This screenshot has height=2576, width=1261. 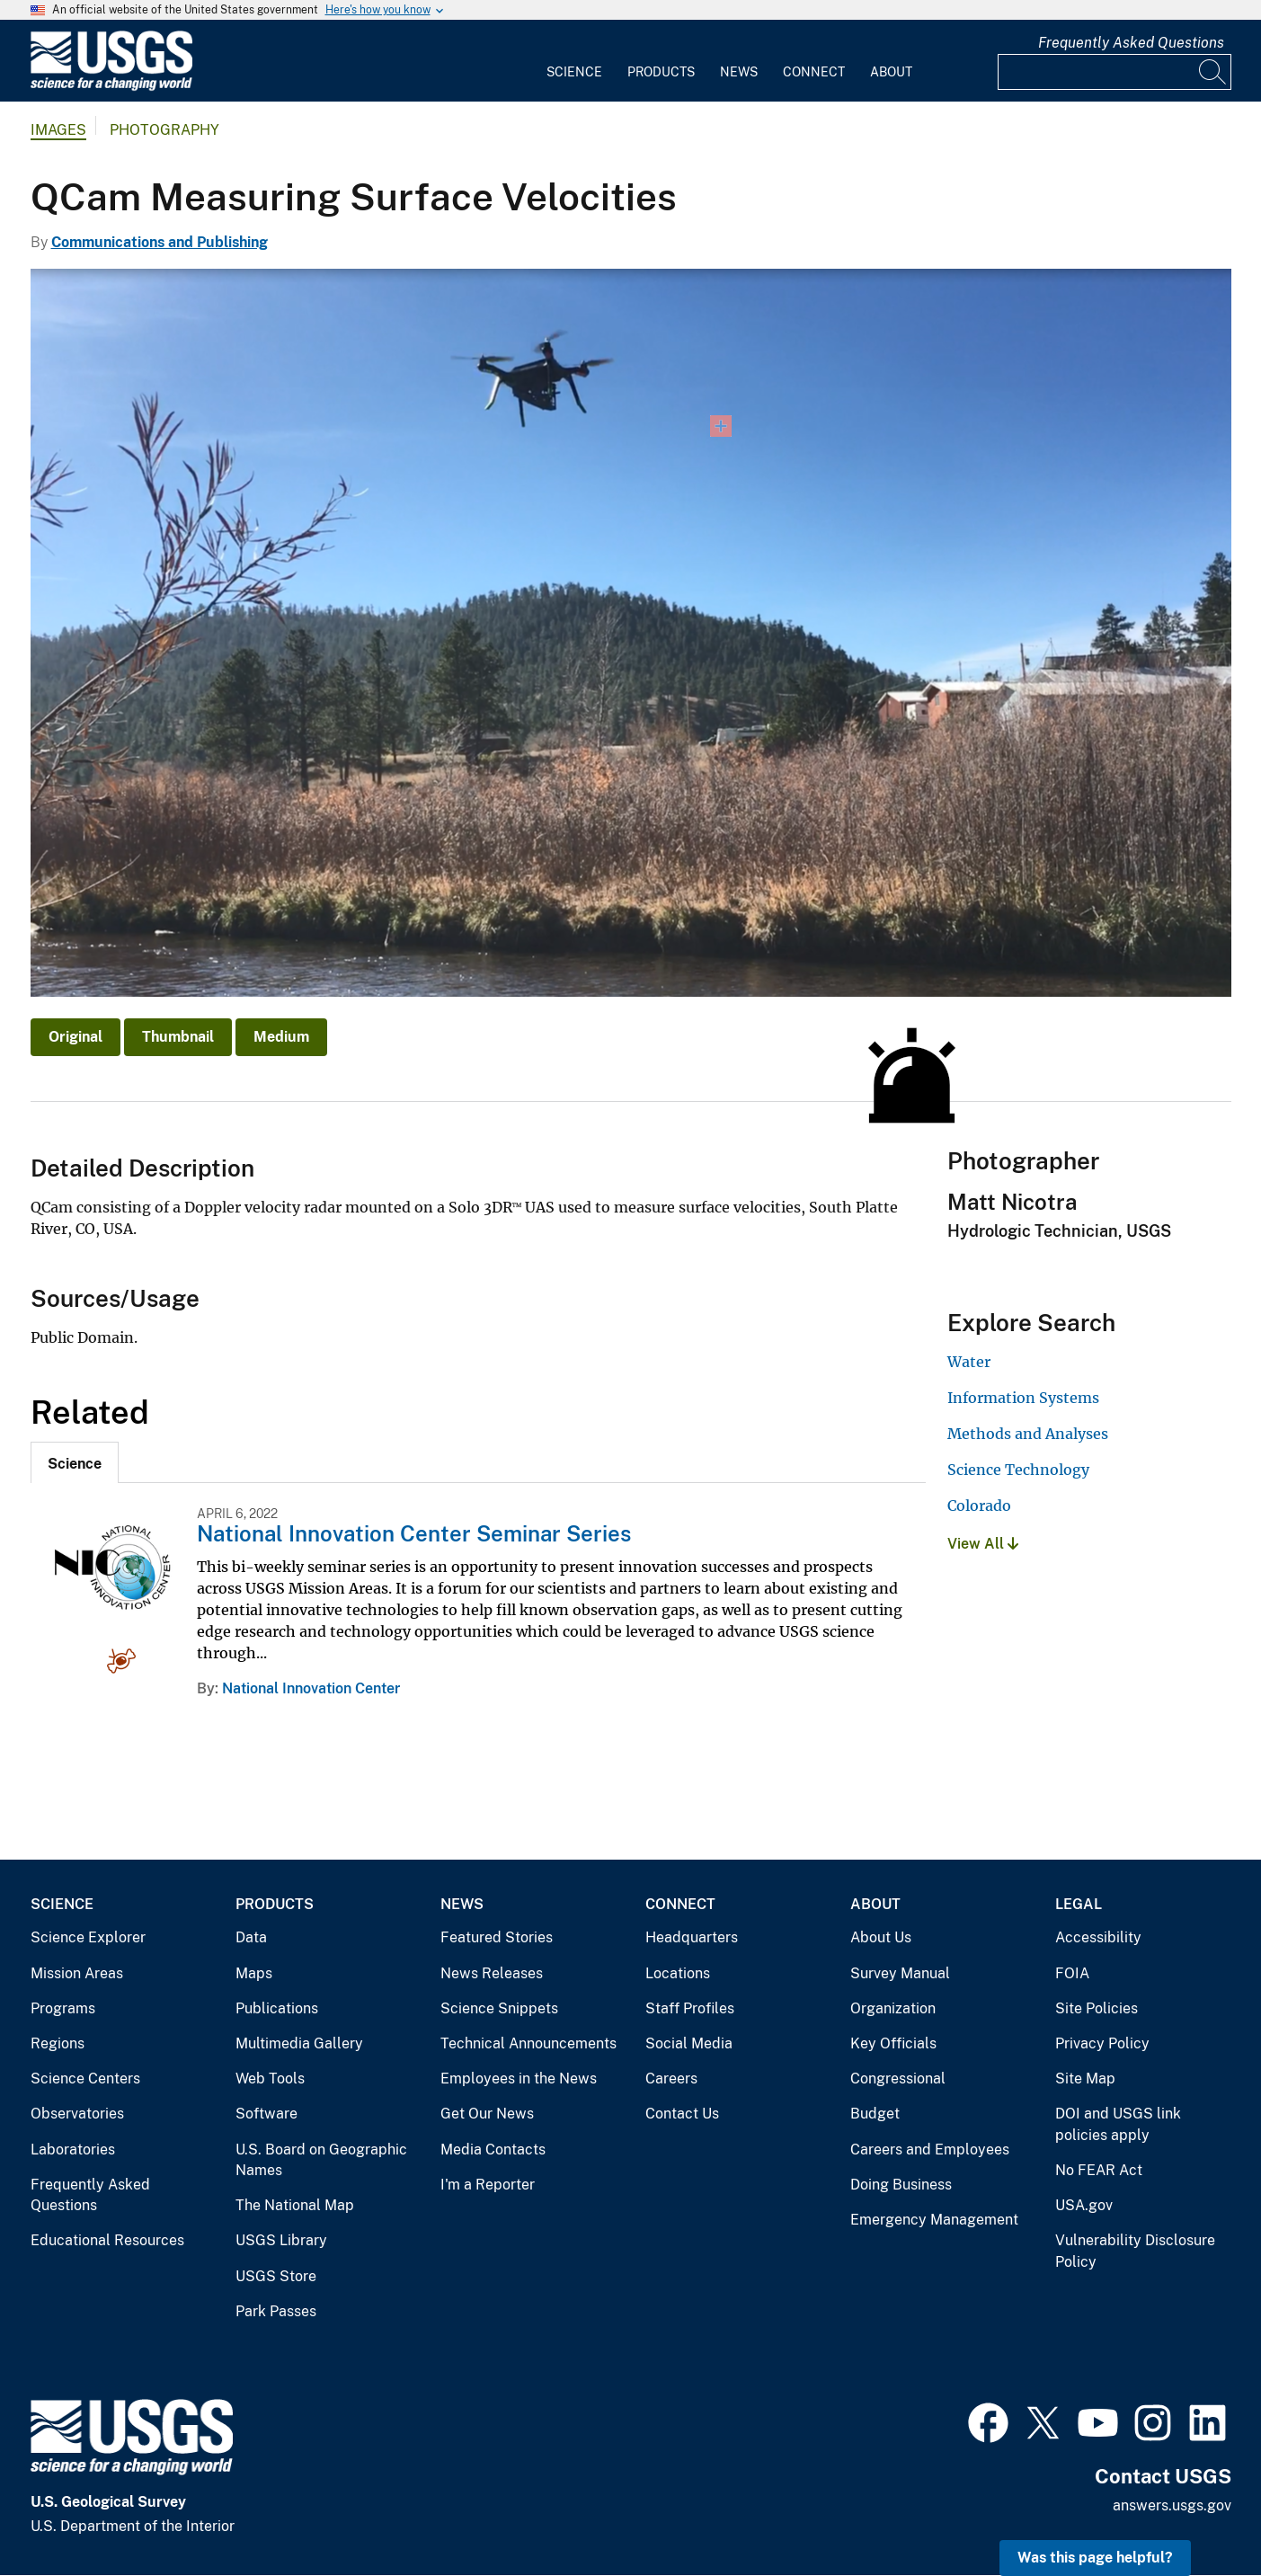 I want to click on suitest logo - test automation platform branding, so click(x=121, y=1661).